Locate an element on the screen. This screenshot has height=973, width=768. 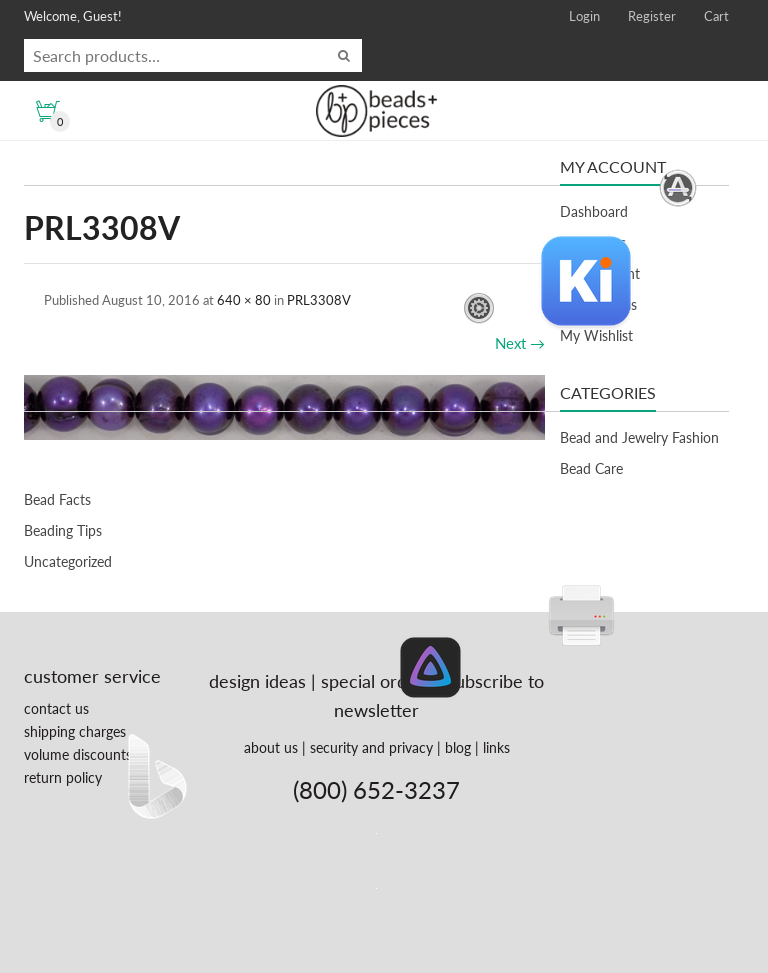
print the current document is located at coordinates (581, 615).